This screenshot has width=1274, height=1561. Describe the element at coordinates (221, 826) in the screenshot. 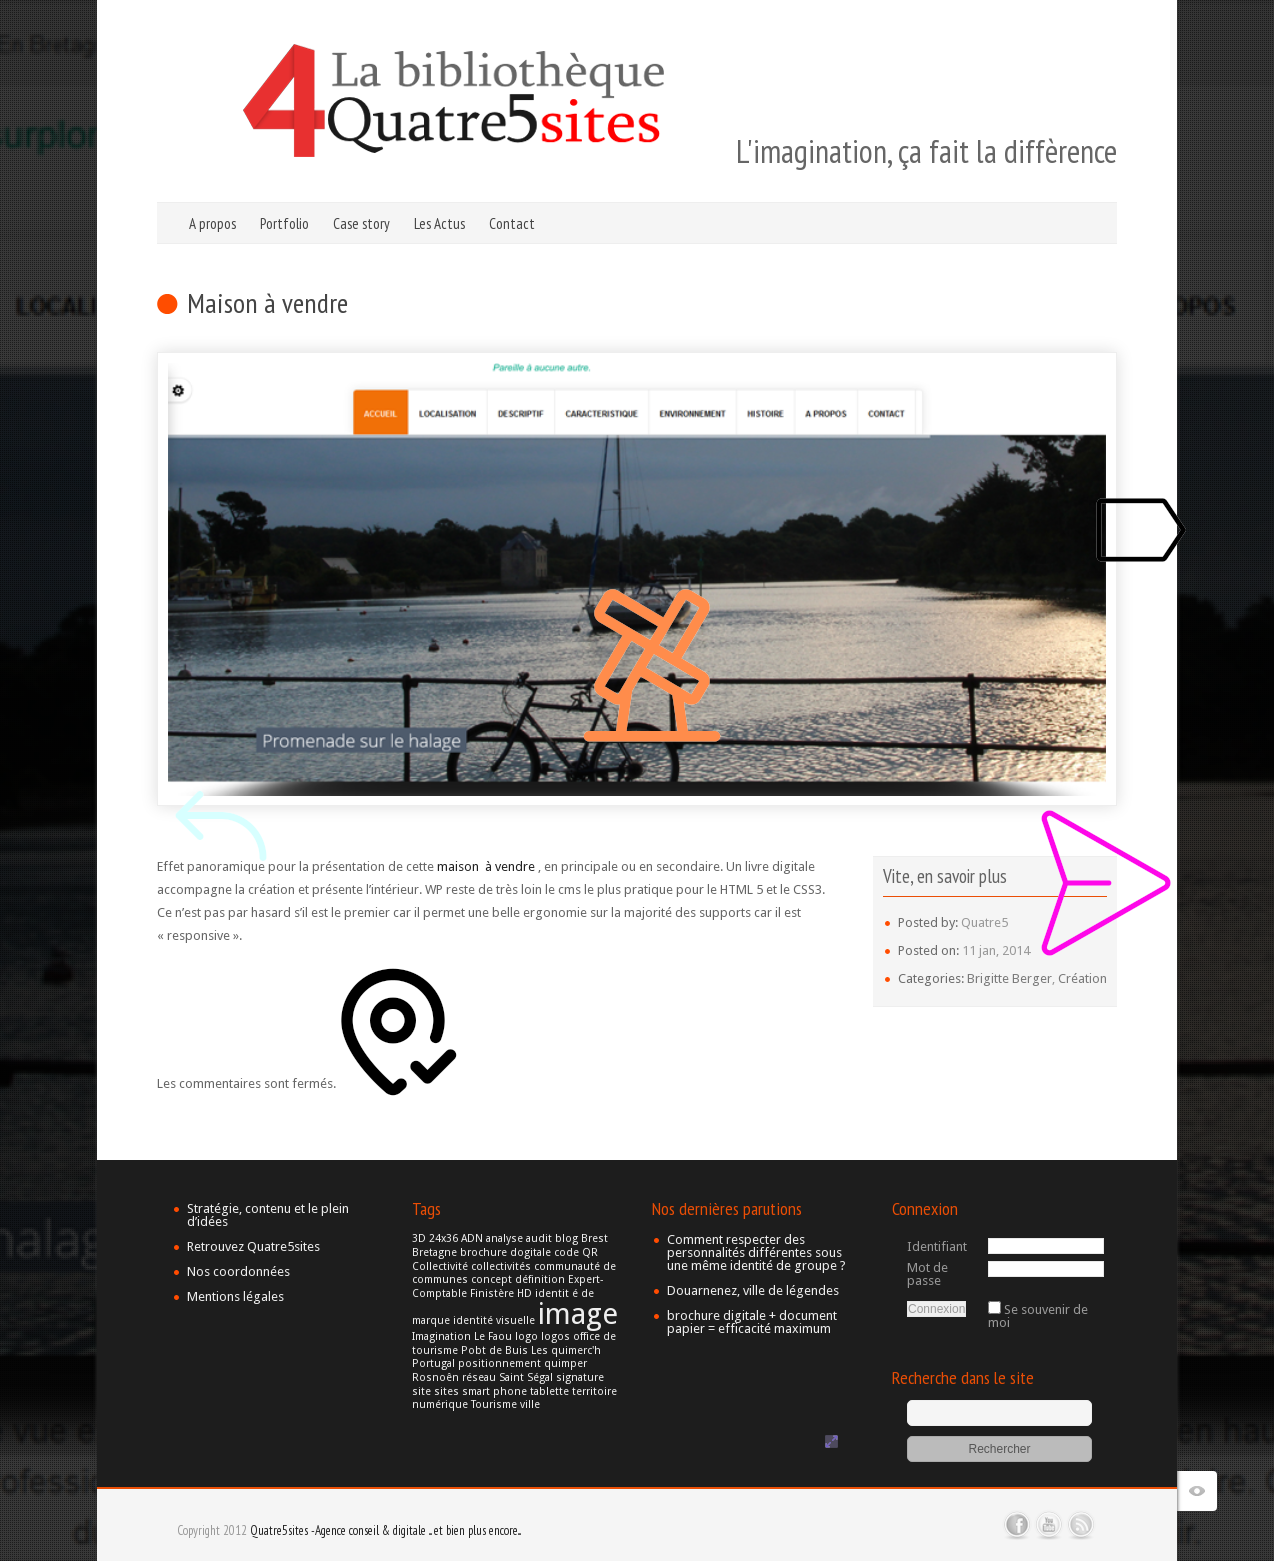

I see `reply to a message` at that location.